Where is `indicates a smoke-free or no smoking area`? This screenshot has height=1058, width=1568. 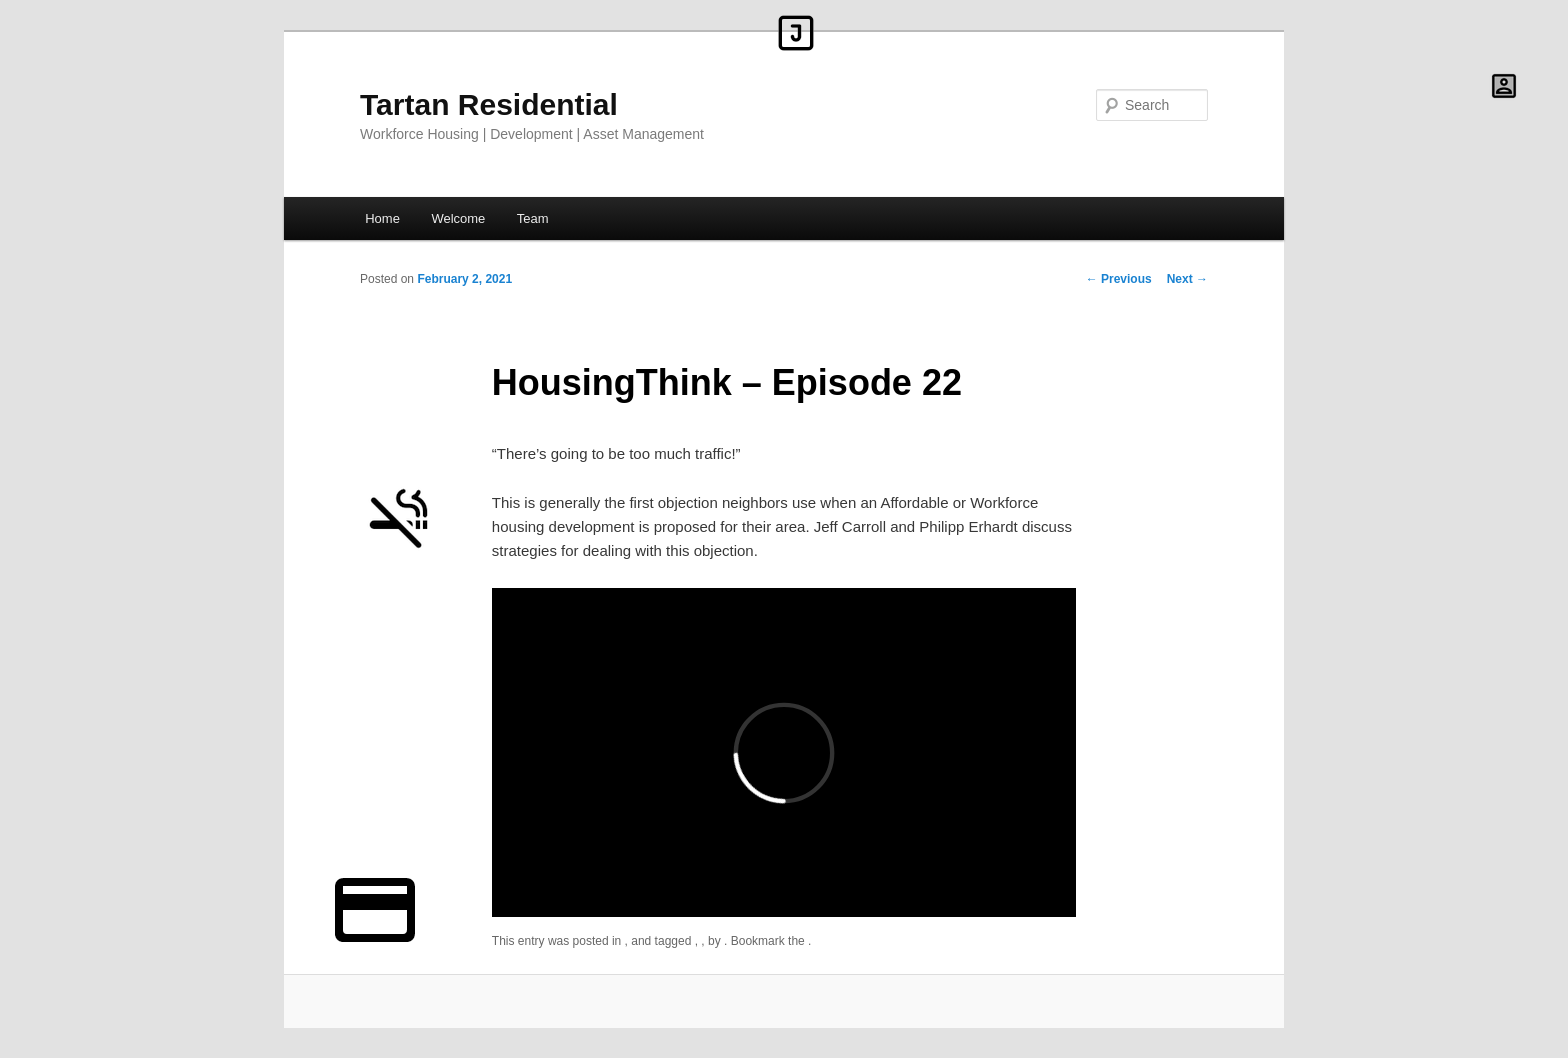
indicates a smoke-free or no smoking area is located at coordinates (398, 517).